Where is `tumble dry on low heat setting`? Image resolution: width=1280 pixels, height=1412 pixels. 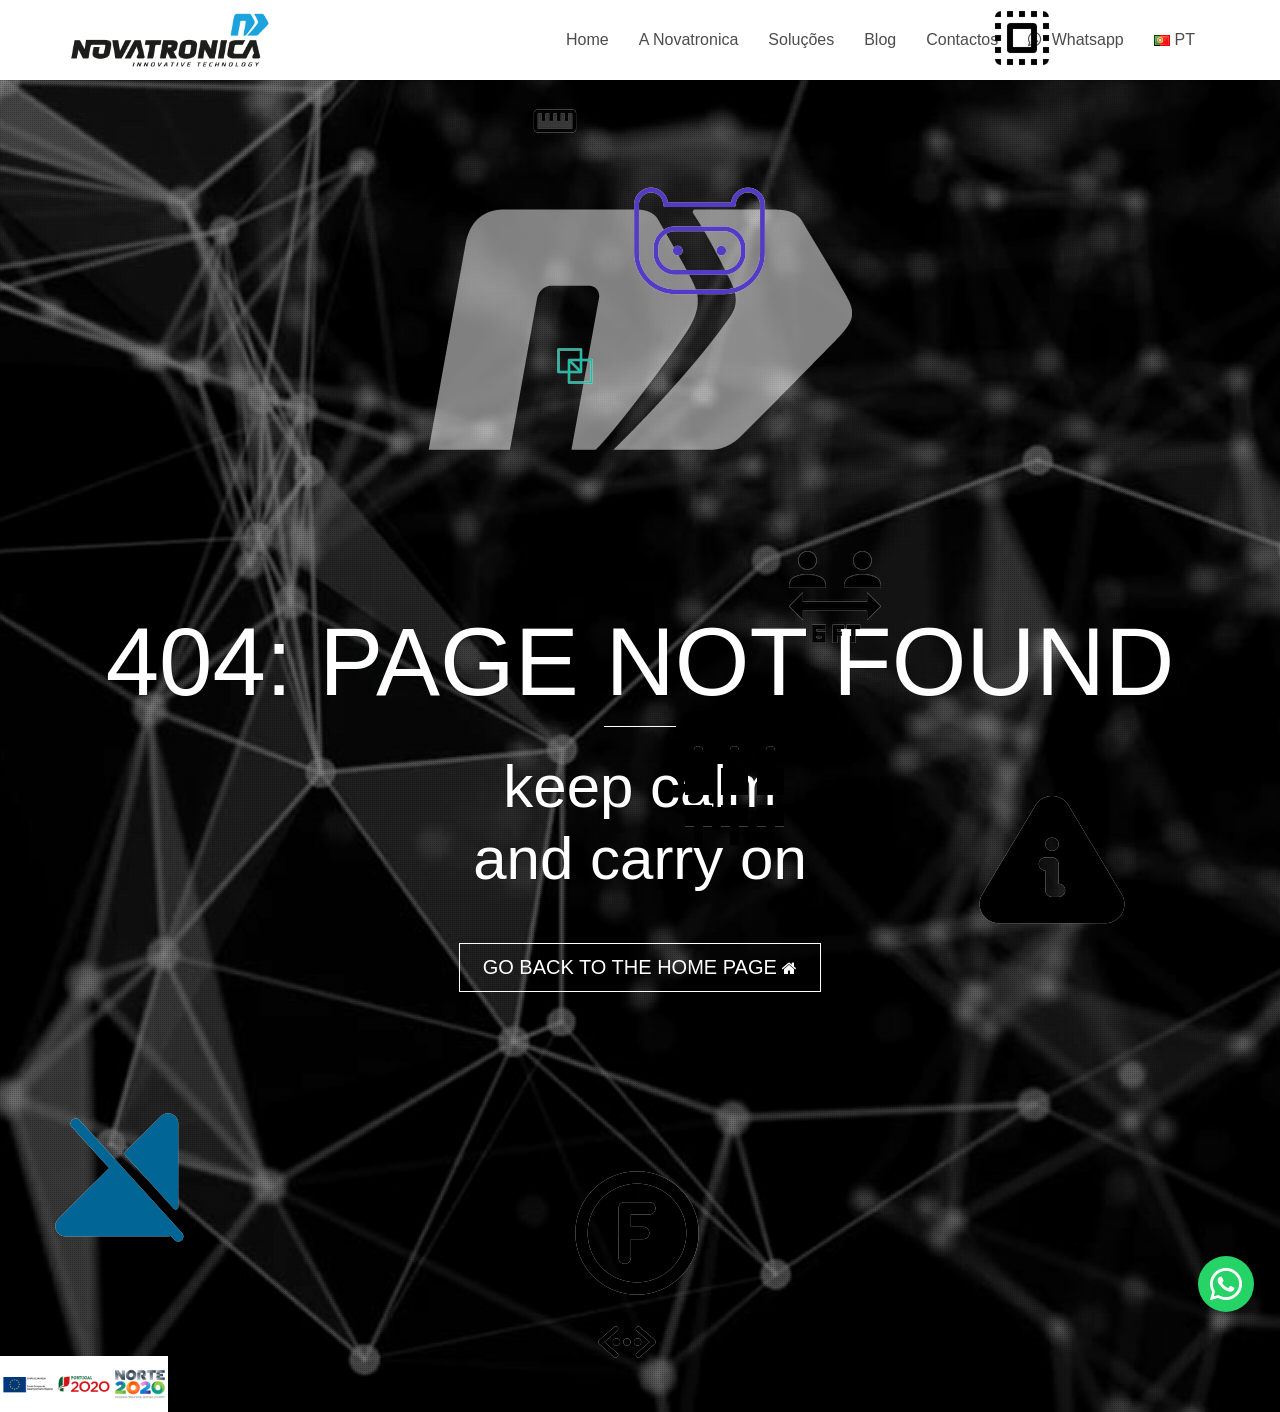 tumble dry on low heat setting is located at coordinates (637, 1233).